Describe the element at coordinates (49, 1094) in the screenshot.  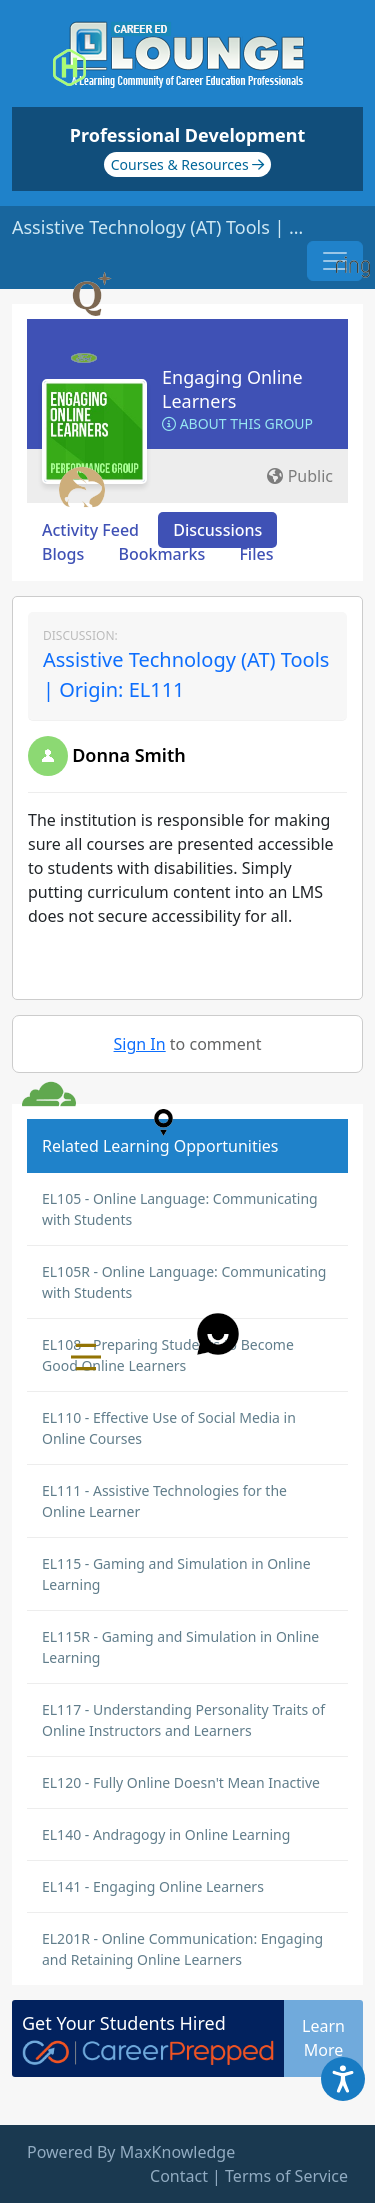
I see `cloudflare logo` at that location.